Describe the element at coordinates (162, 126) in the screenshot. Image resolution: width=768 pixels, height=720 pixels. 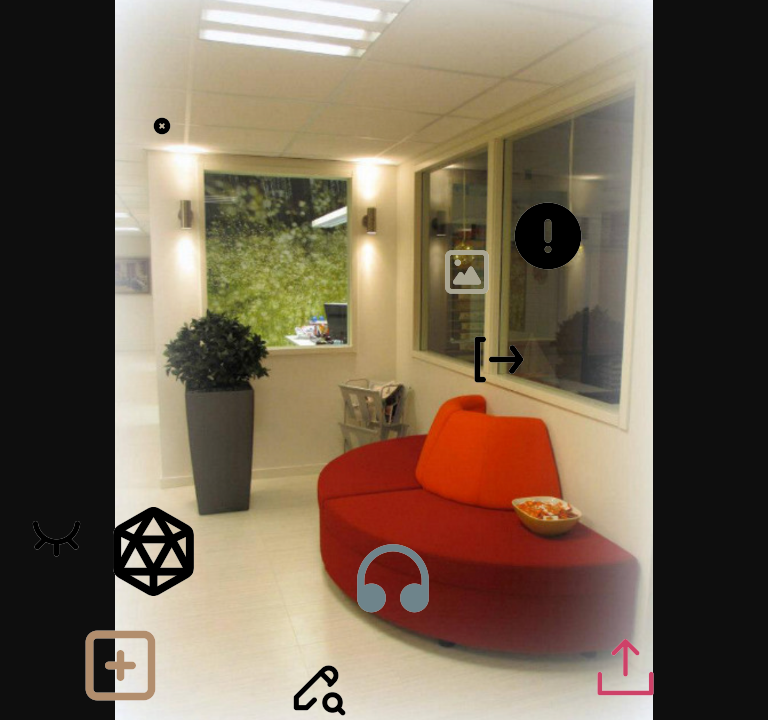
I see `close or dismiss a dialog` at that location.